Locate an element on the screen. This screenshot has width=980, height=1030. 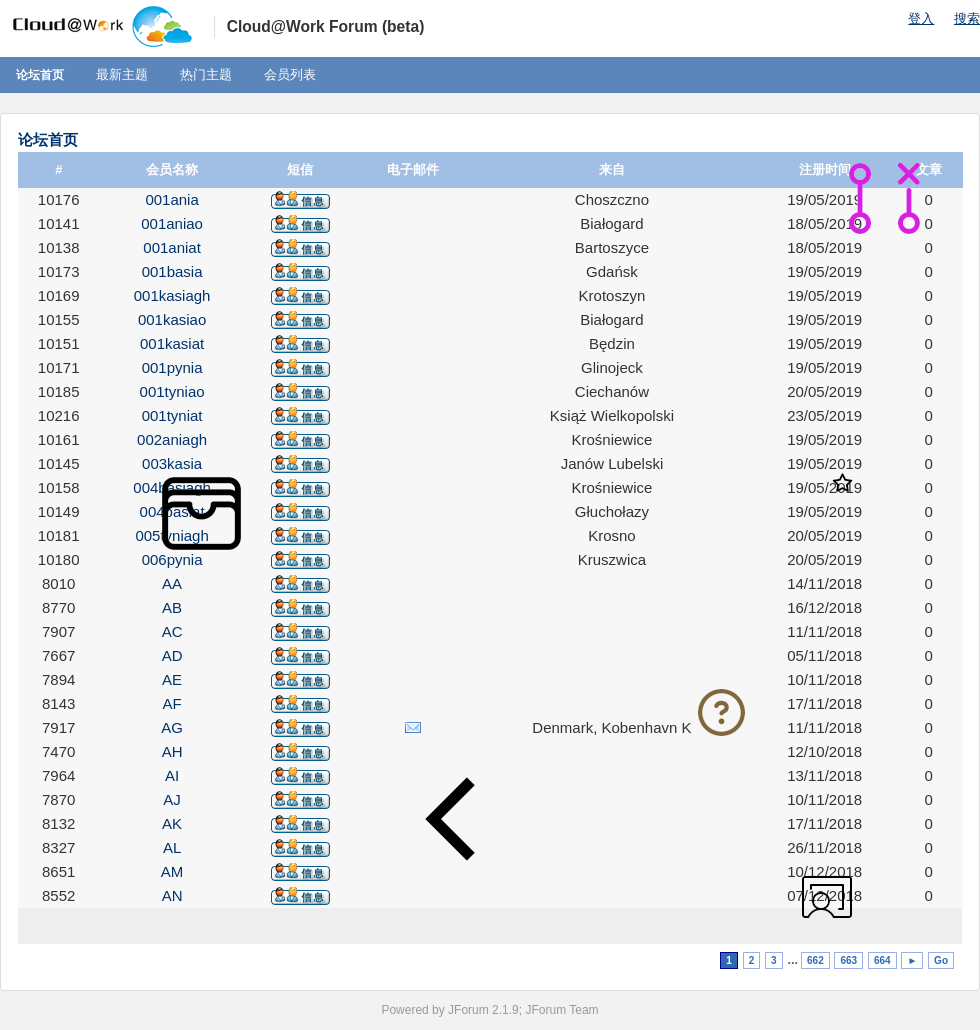
access teaching or presentation mode is located at coordinates (827, 897).